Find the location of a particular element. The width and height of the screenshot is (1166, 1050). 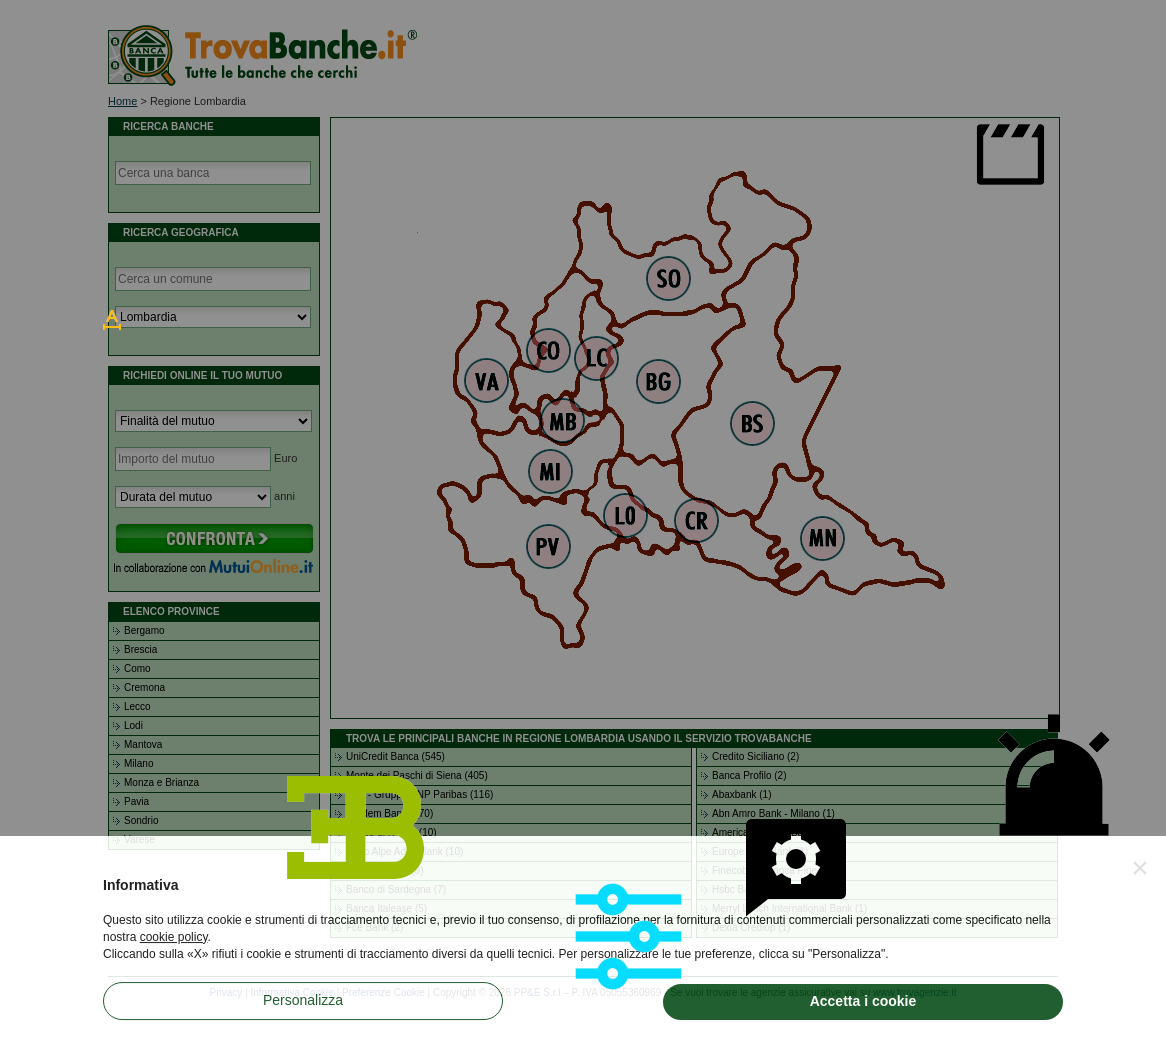

adjust audio or equalizer settings is located at coordinates (628, 936).